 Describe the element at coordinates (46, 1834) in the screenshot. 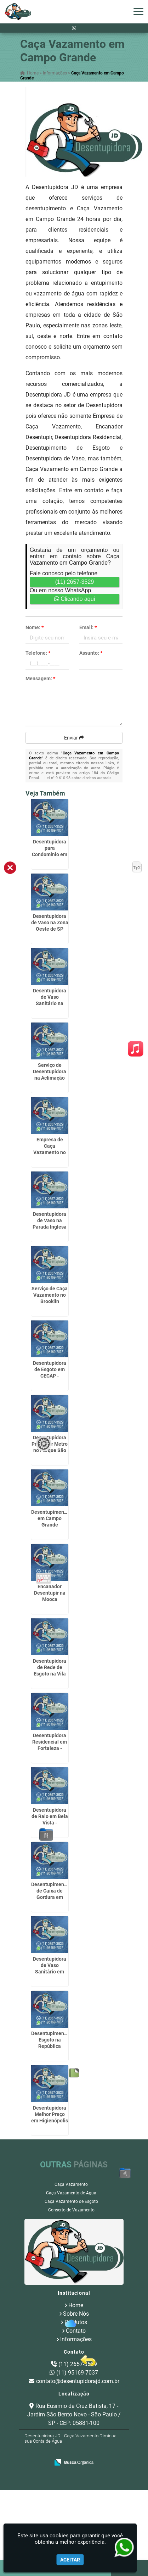

I see `open templates folder` at that location.